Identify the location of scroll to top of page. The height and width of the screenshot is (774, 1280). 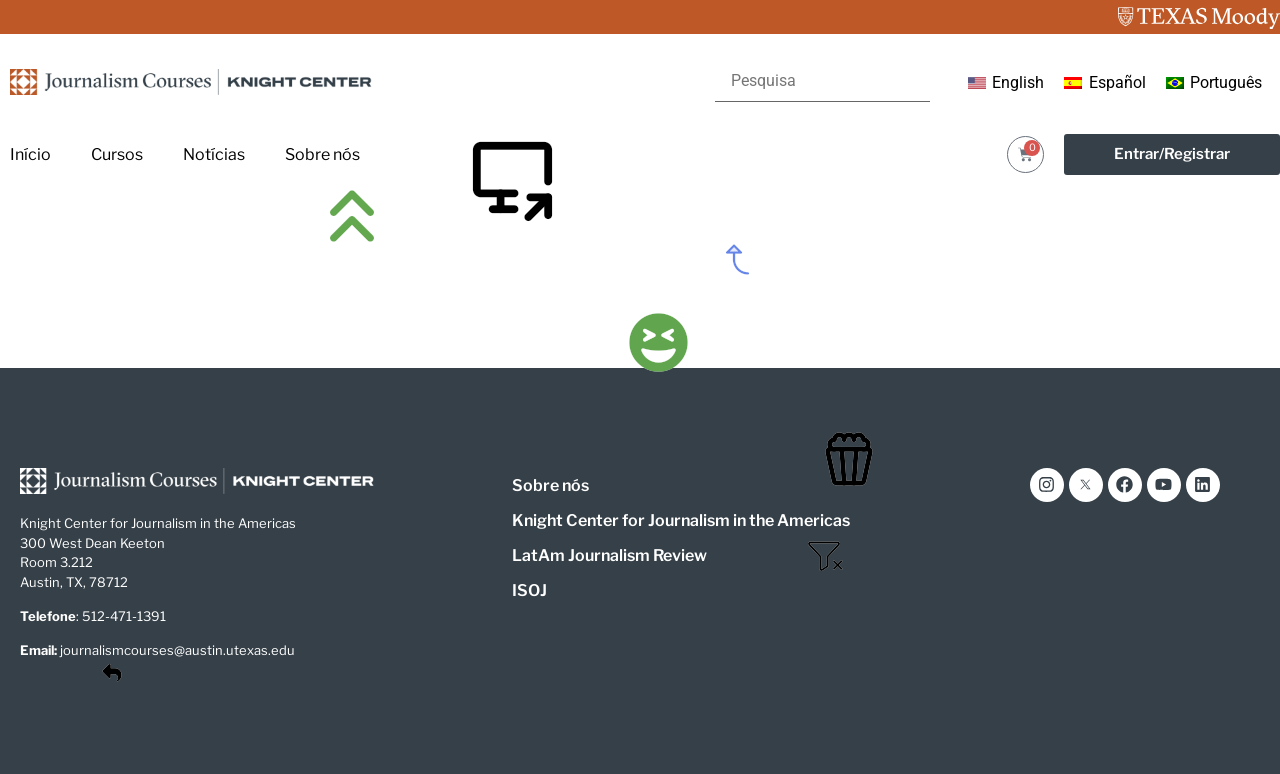
(352, 216).